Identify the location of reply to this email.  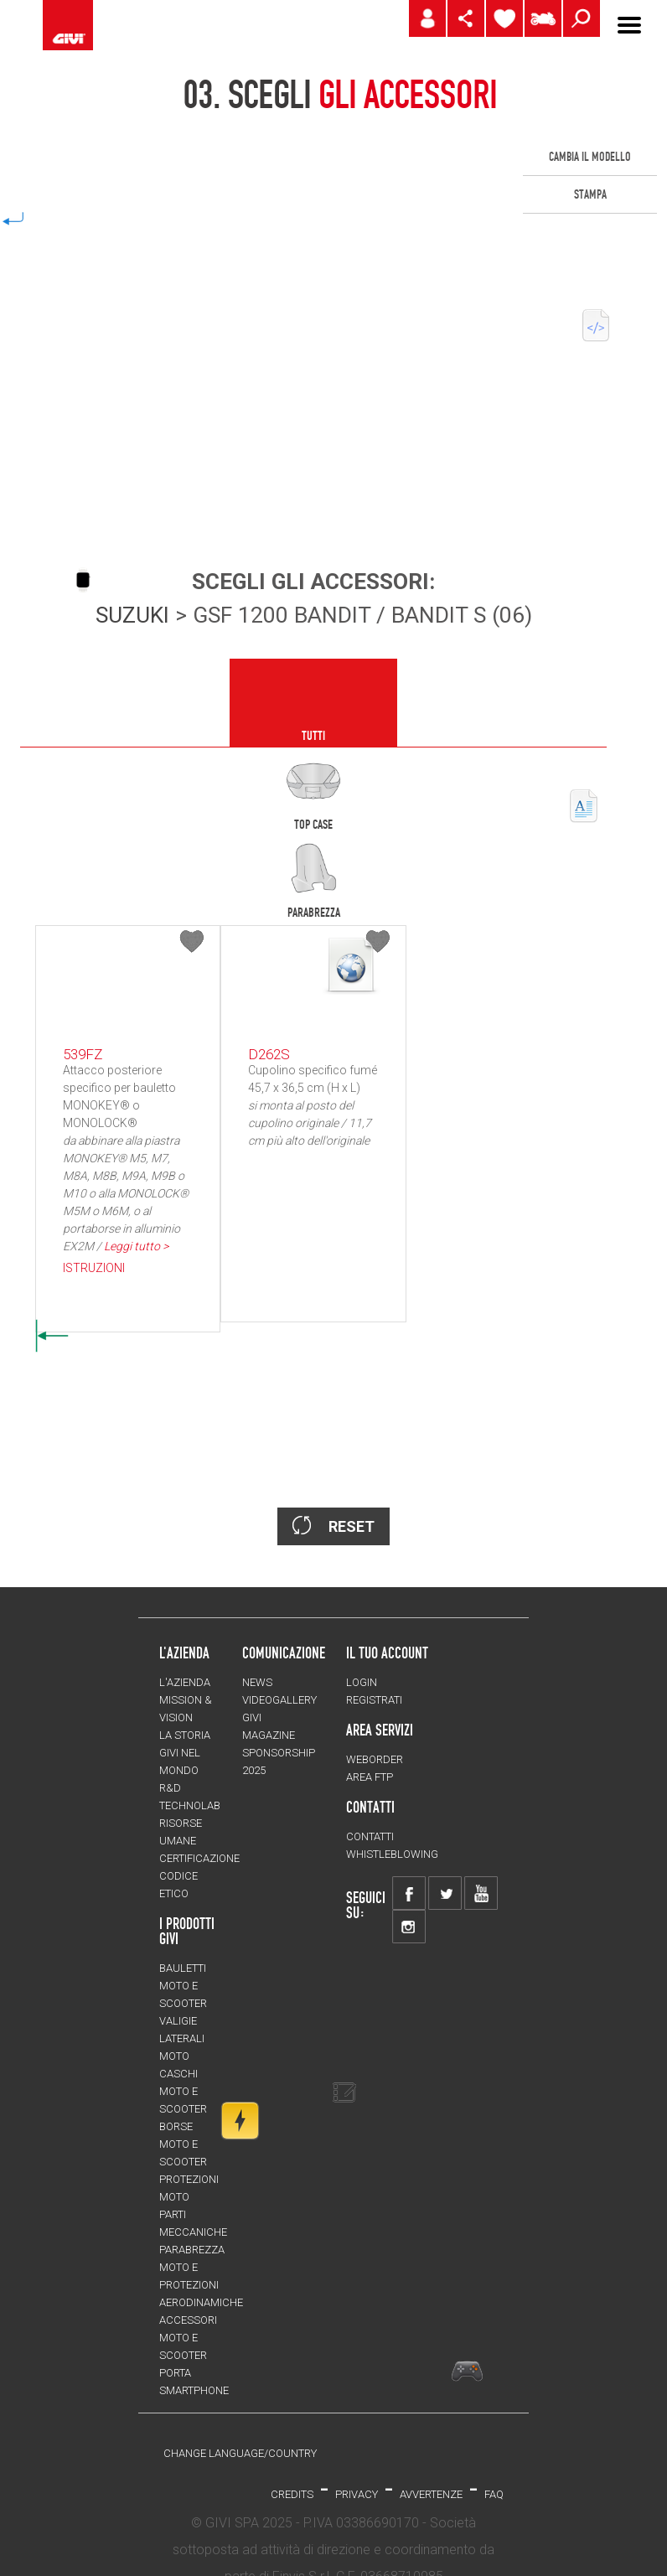
(13, 217).